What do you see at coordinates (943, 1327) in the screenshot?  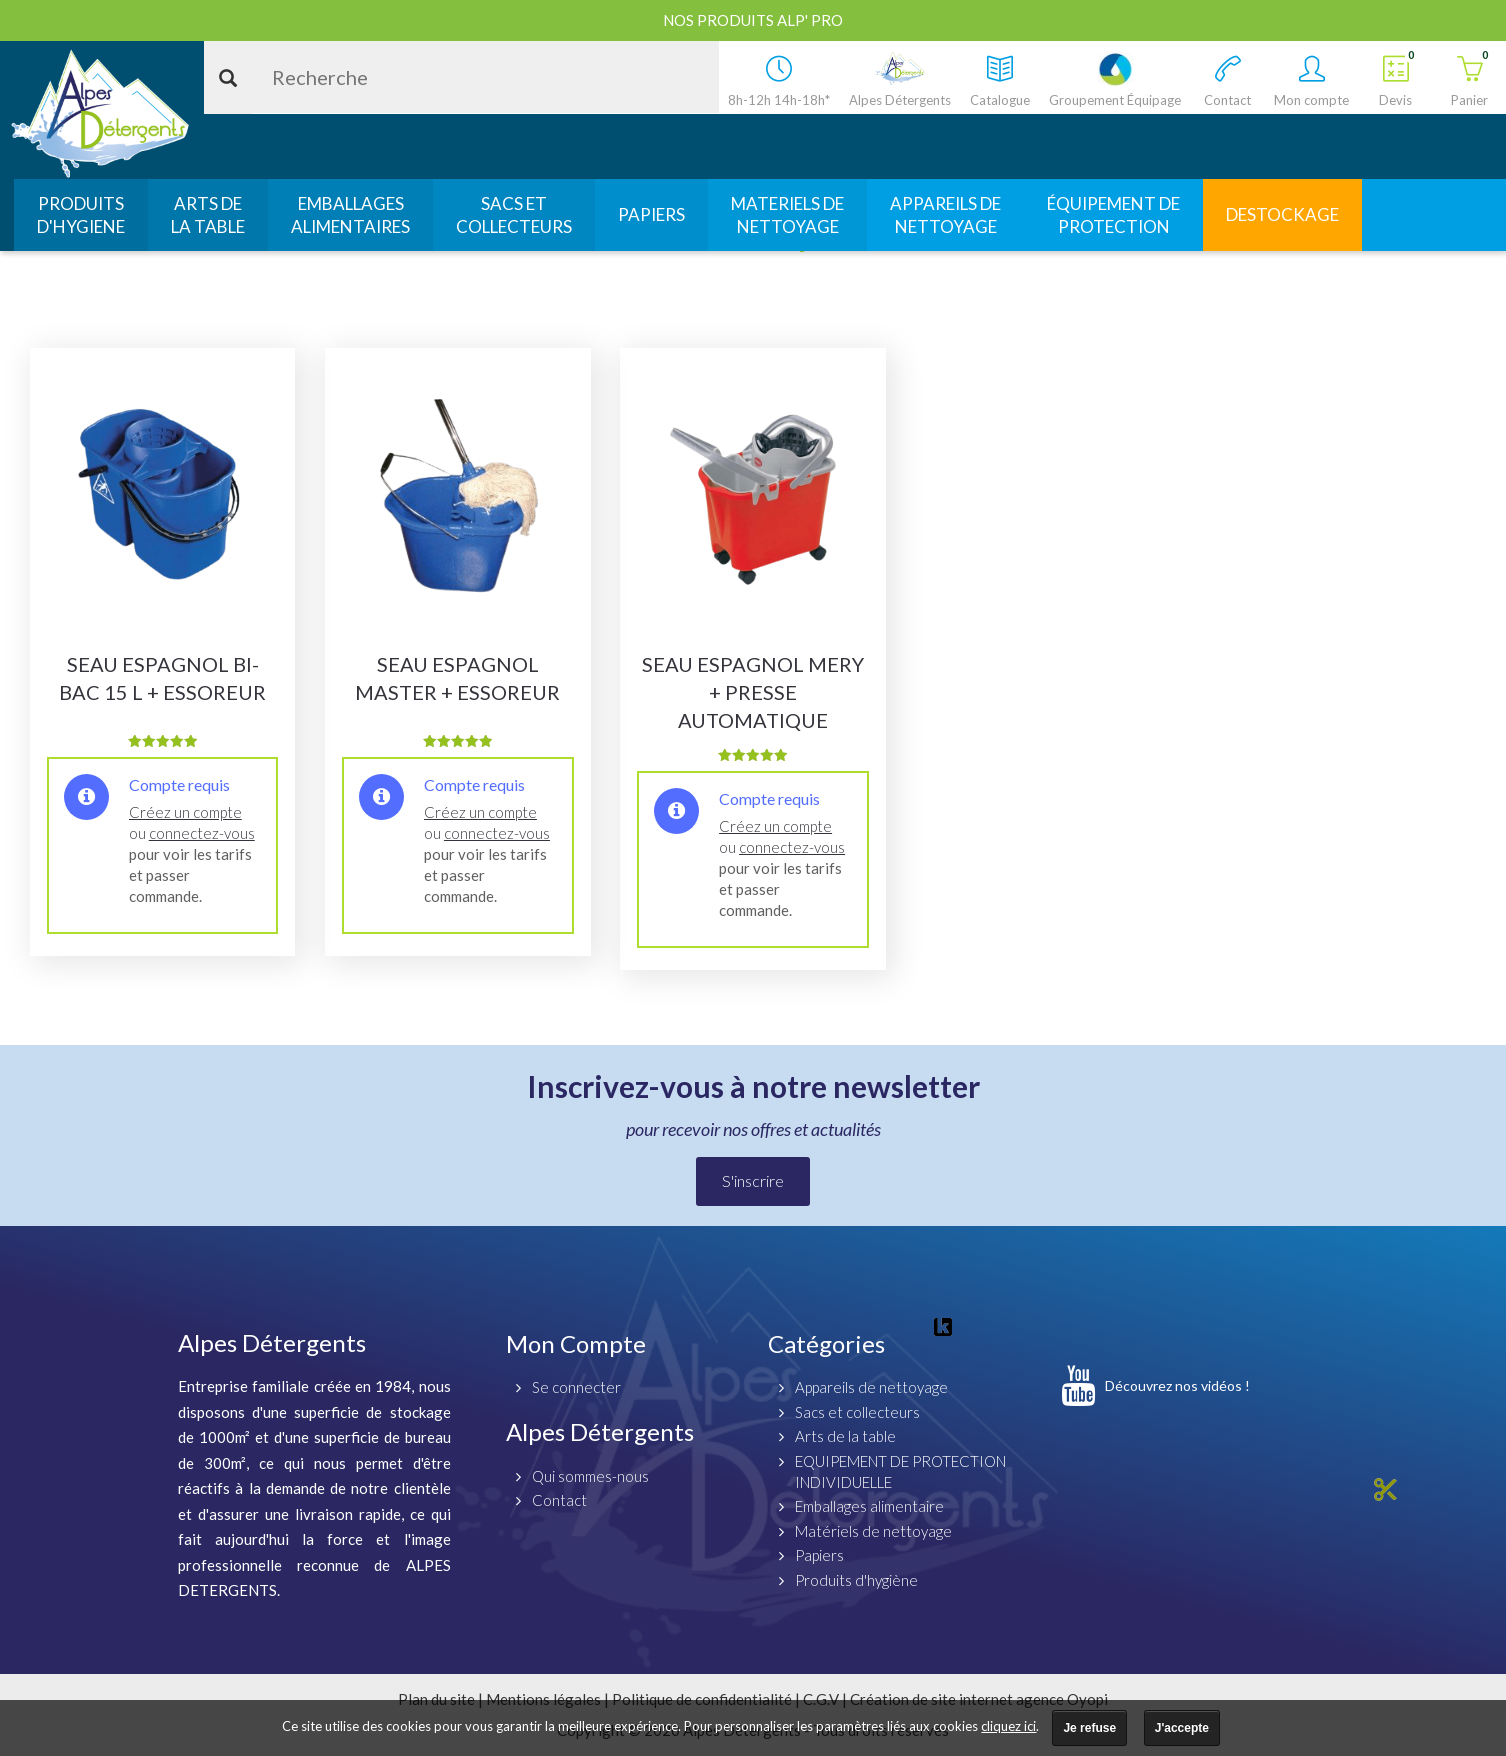 I see `open the Infomaniak app or service` at bounding box center [943, 1327].